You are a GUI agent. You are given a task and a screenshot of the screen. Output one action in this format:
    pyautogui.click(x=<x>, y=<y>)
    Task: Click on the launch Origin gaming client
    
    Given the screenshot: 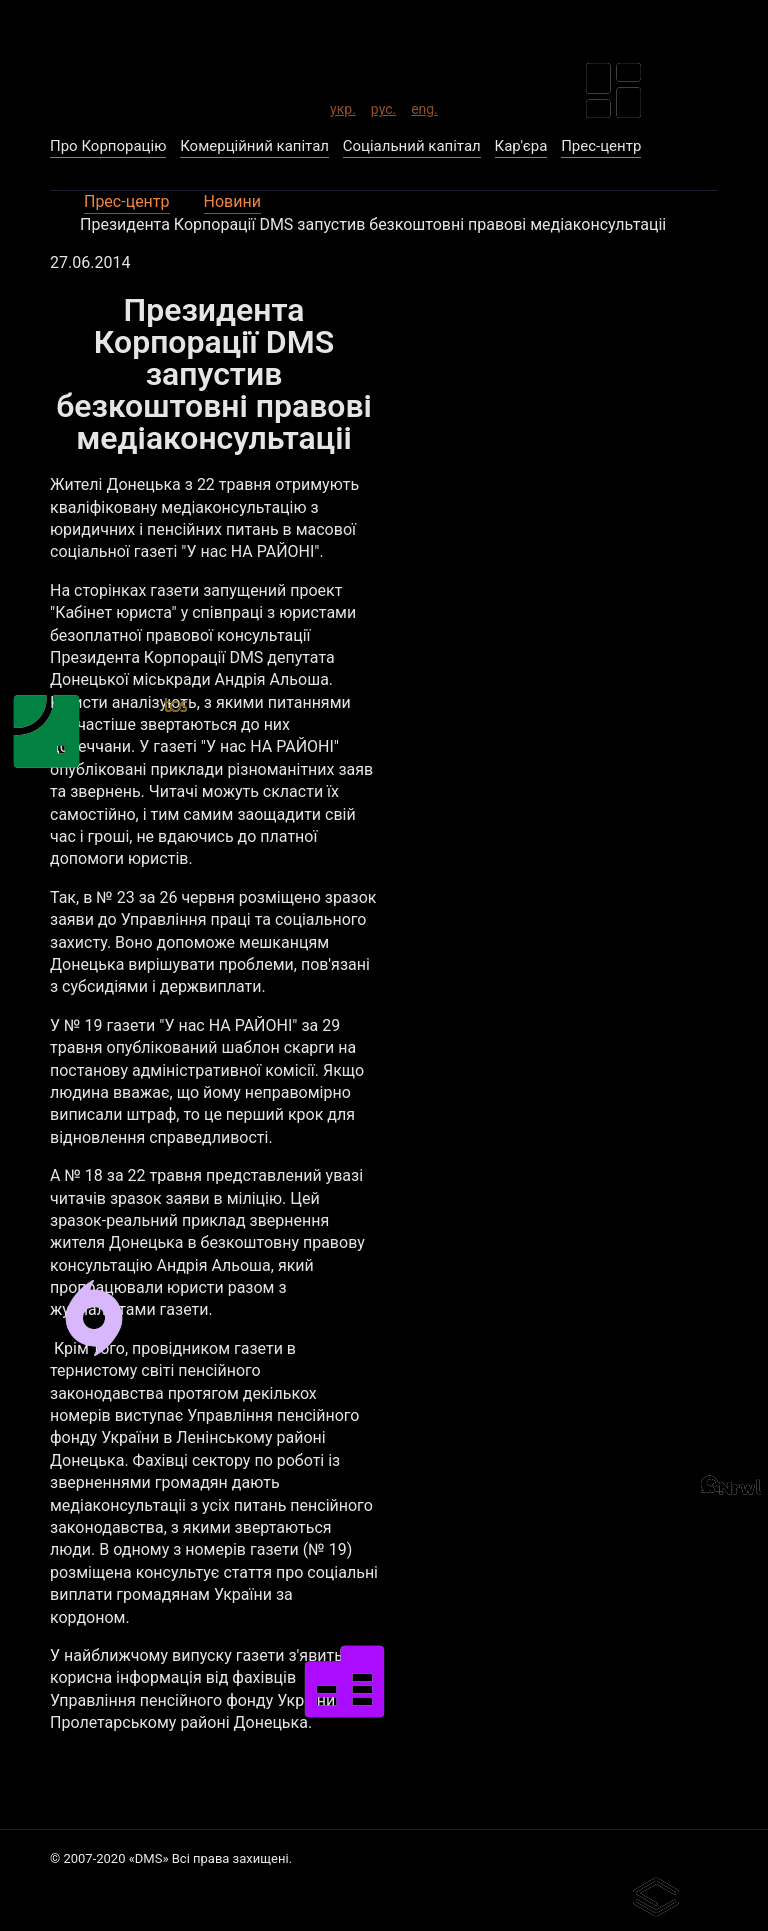 What is the action you would take?
    pyautogui.click(x=94, y=1318)
    